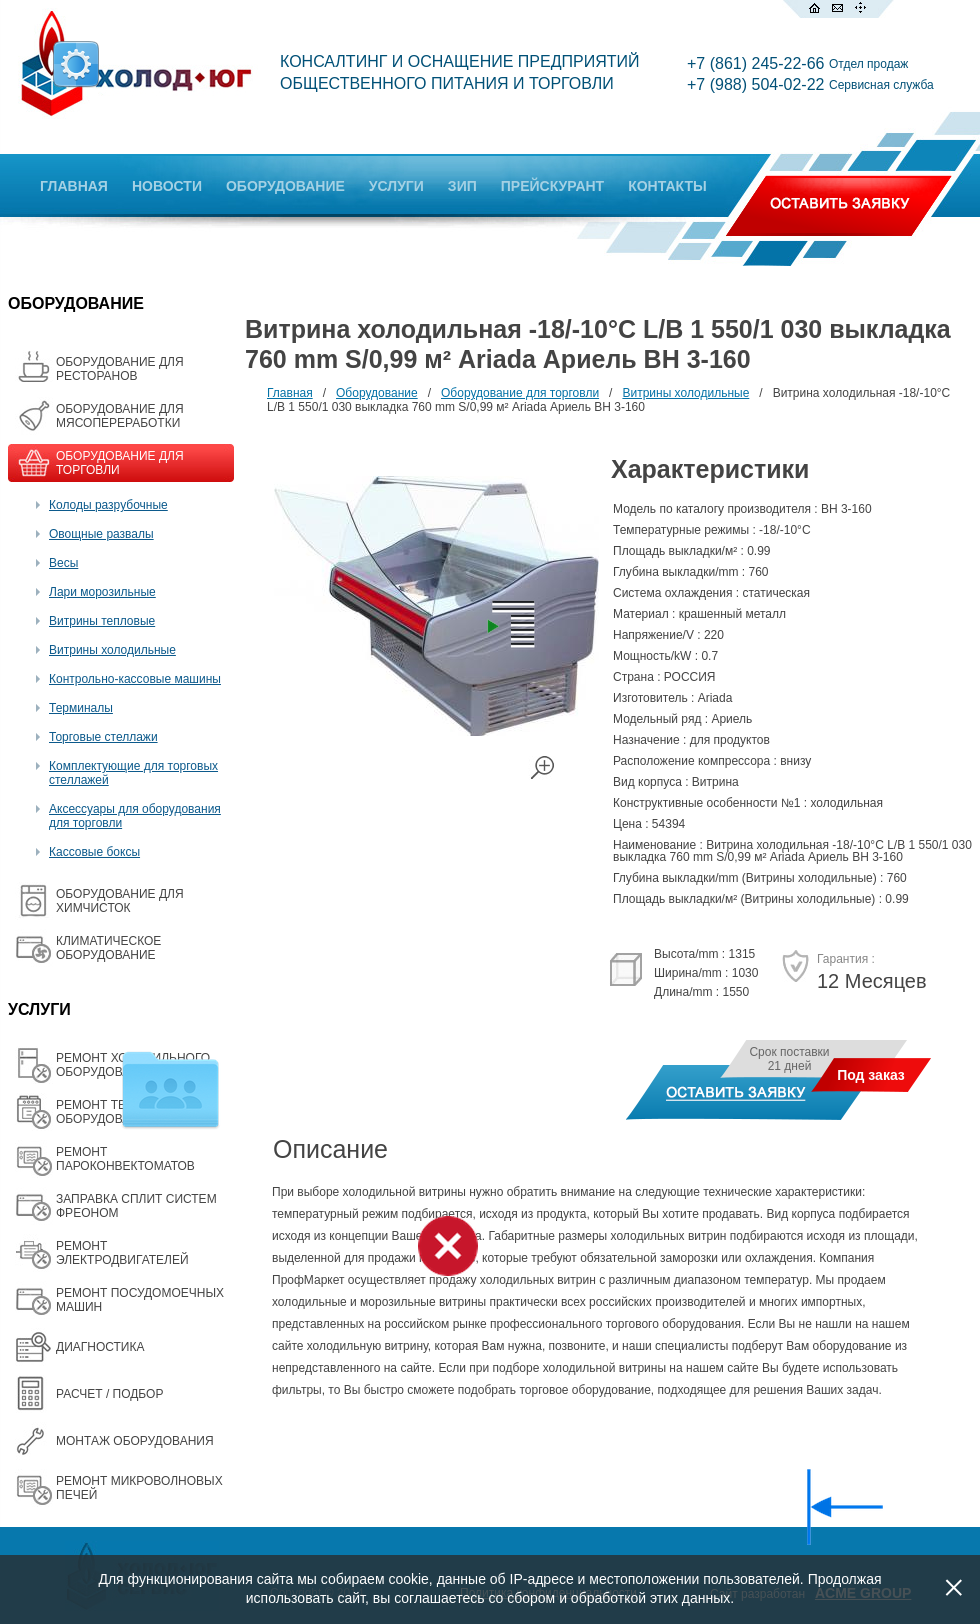  What do you see at coordinates (511, 624) in the screenshot?
I see `increase text indentation` at bounding box center [511, 624].